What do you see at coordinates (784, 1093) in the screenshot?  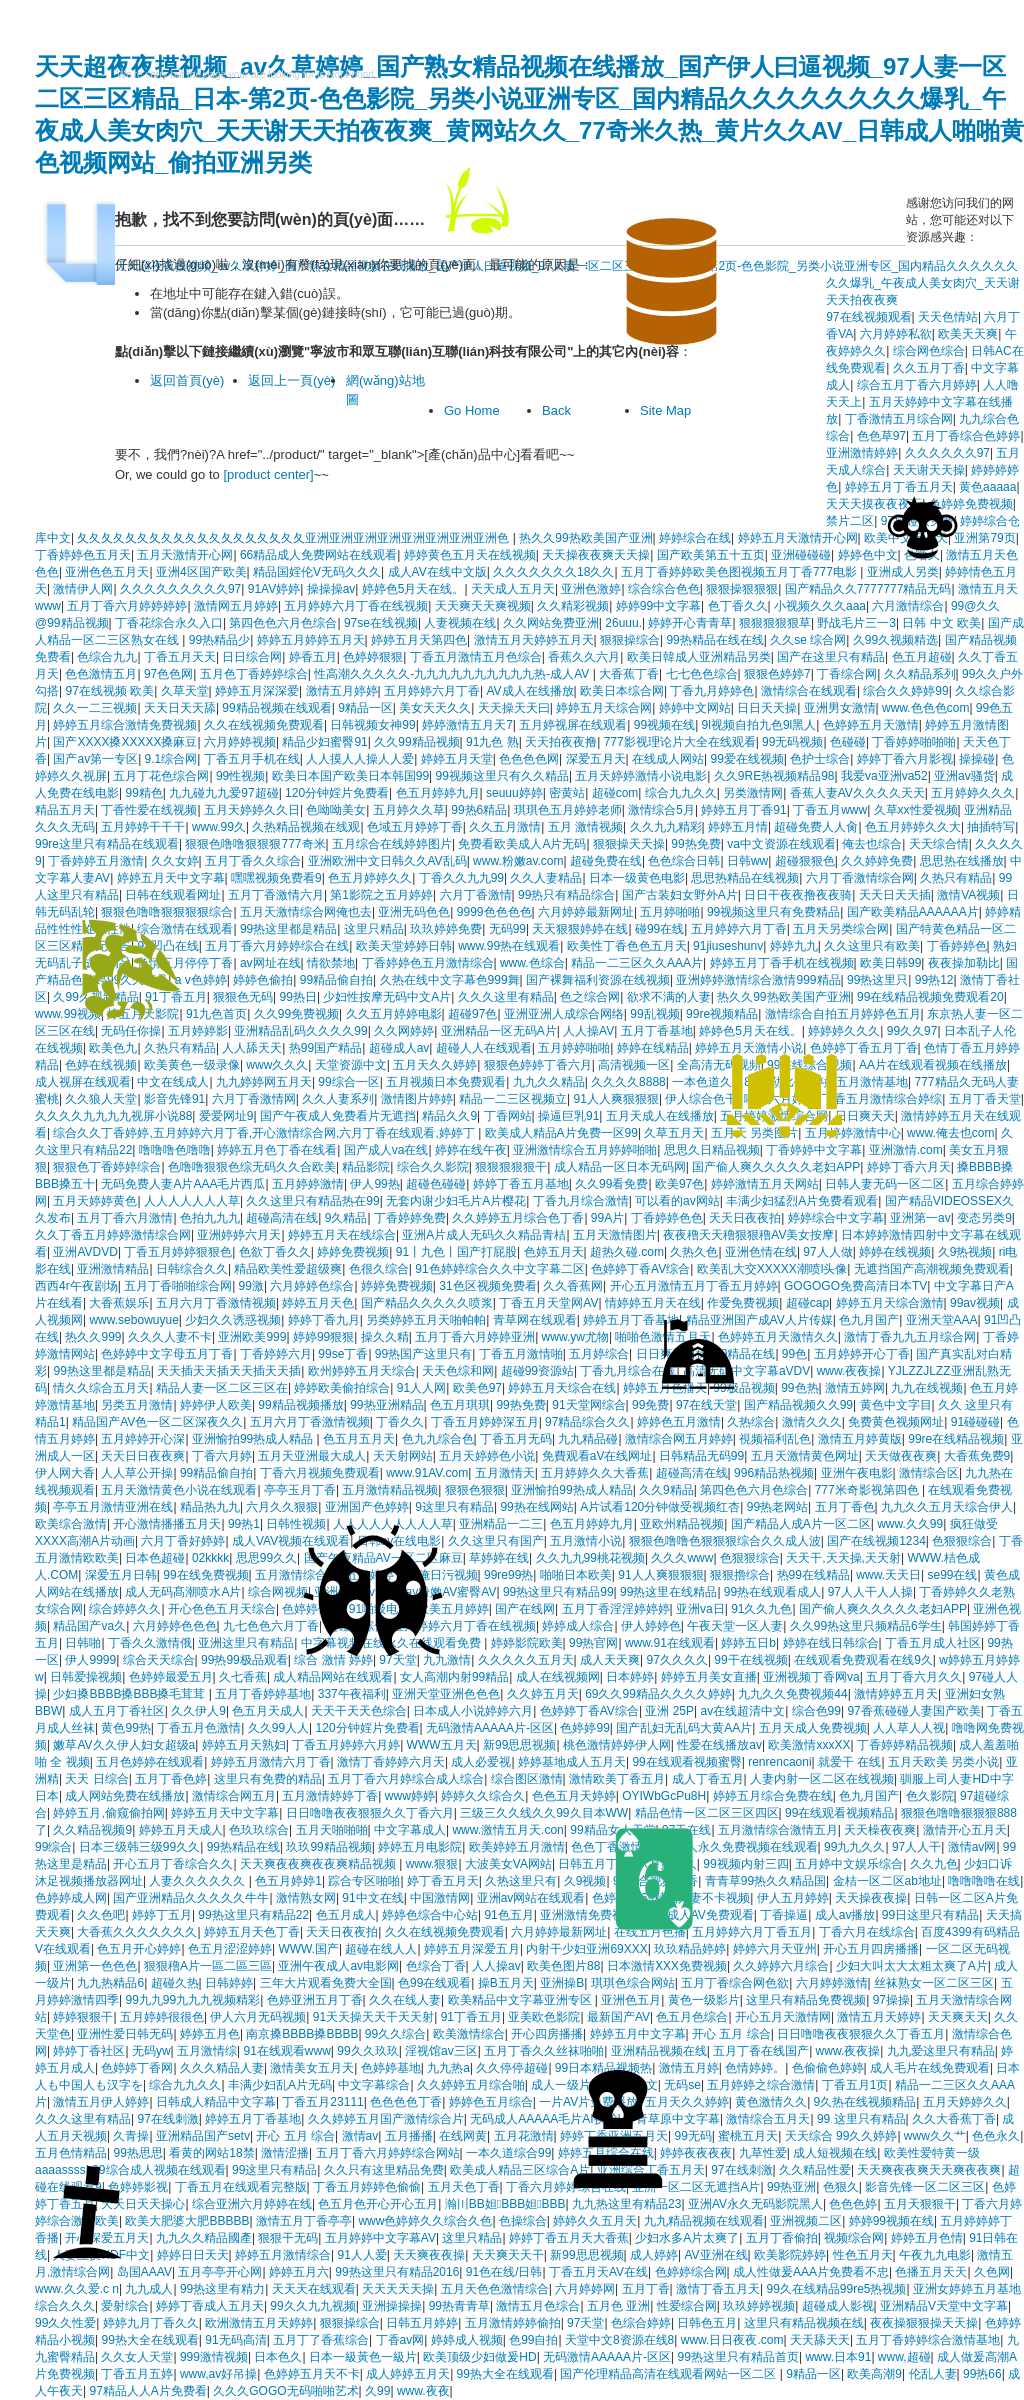 I see `select dwarf king character or class` at bounding box center [784, 1093].